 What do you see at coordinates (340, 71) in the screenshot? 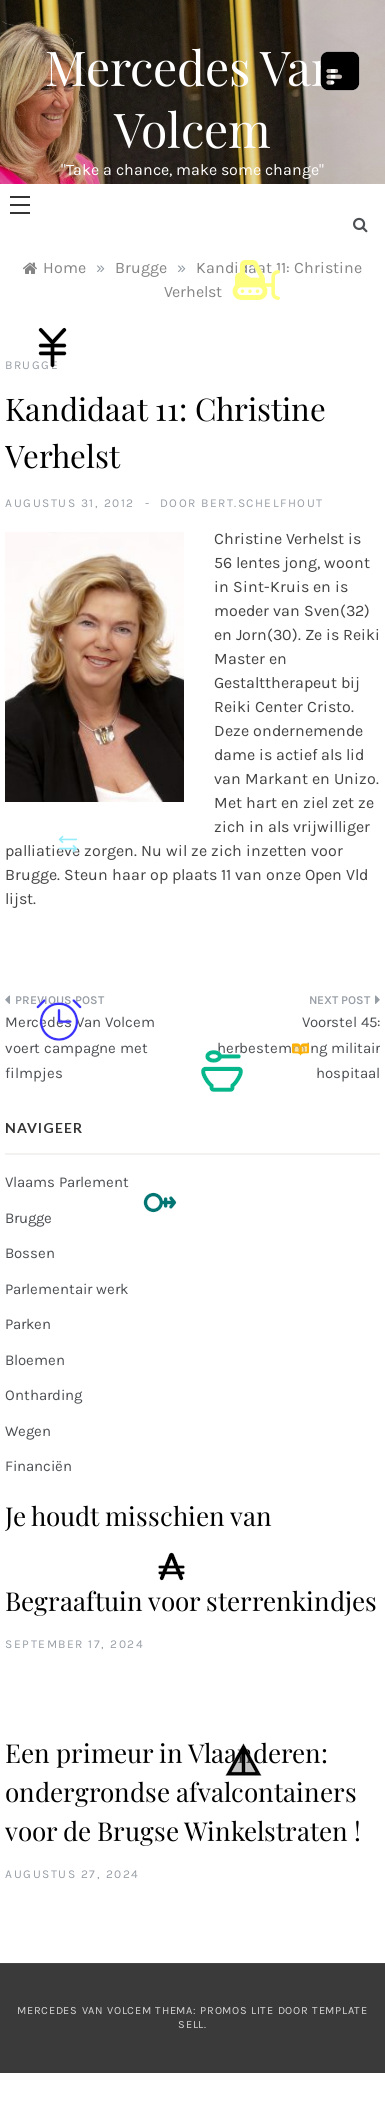
I see `align content to bottom-left of container` at bounding box center [340, 71].